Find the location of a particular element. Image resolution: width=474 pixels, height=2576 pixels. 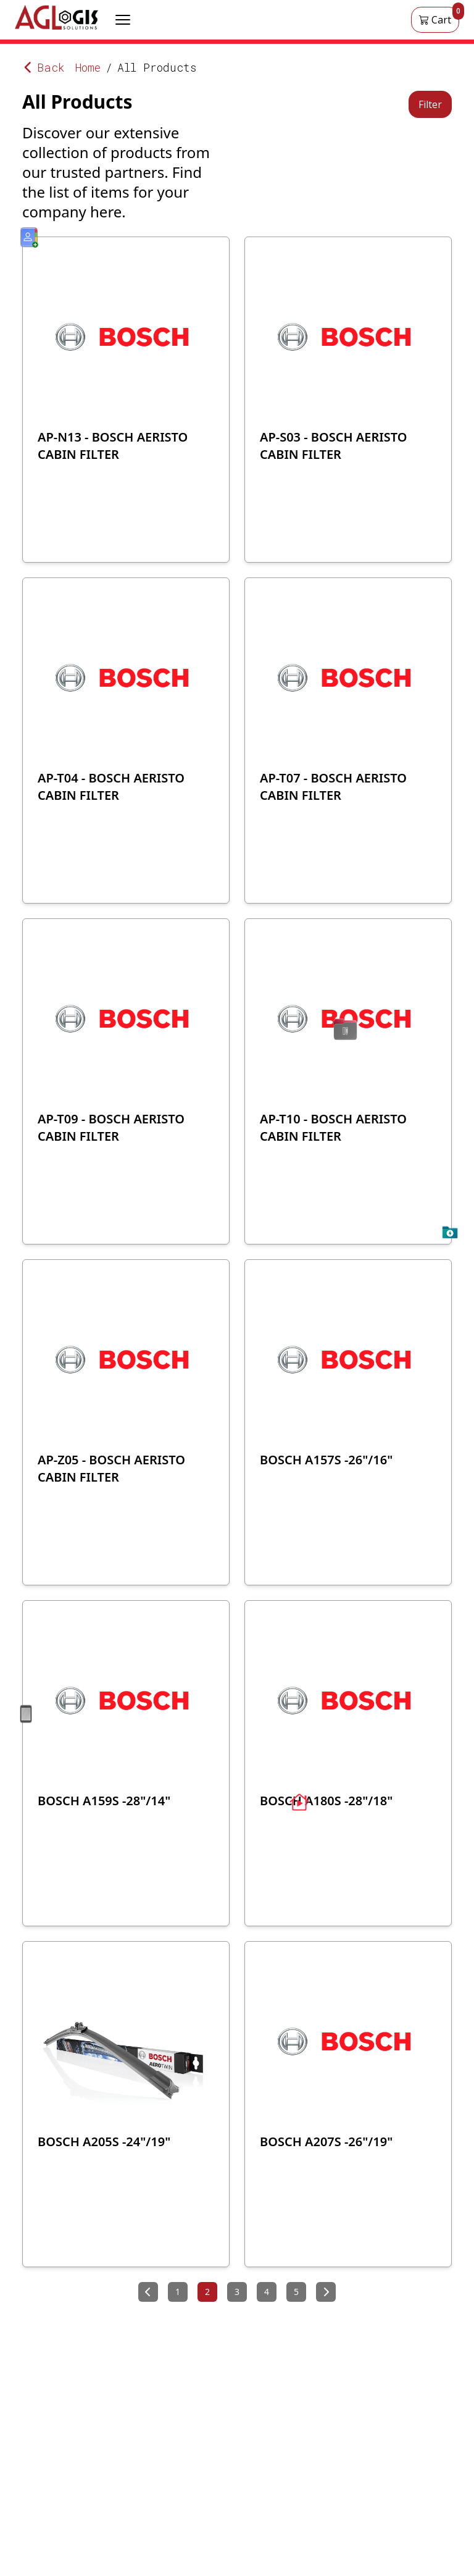

access home sharing preferences is located at coordinates (299, 1802).